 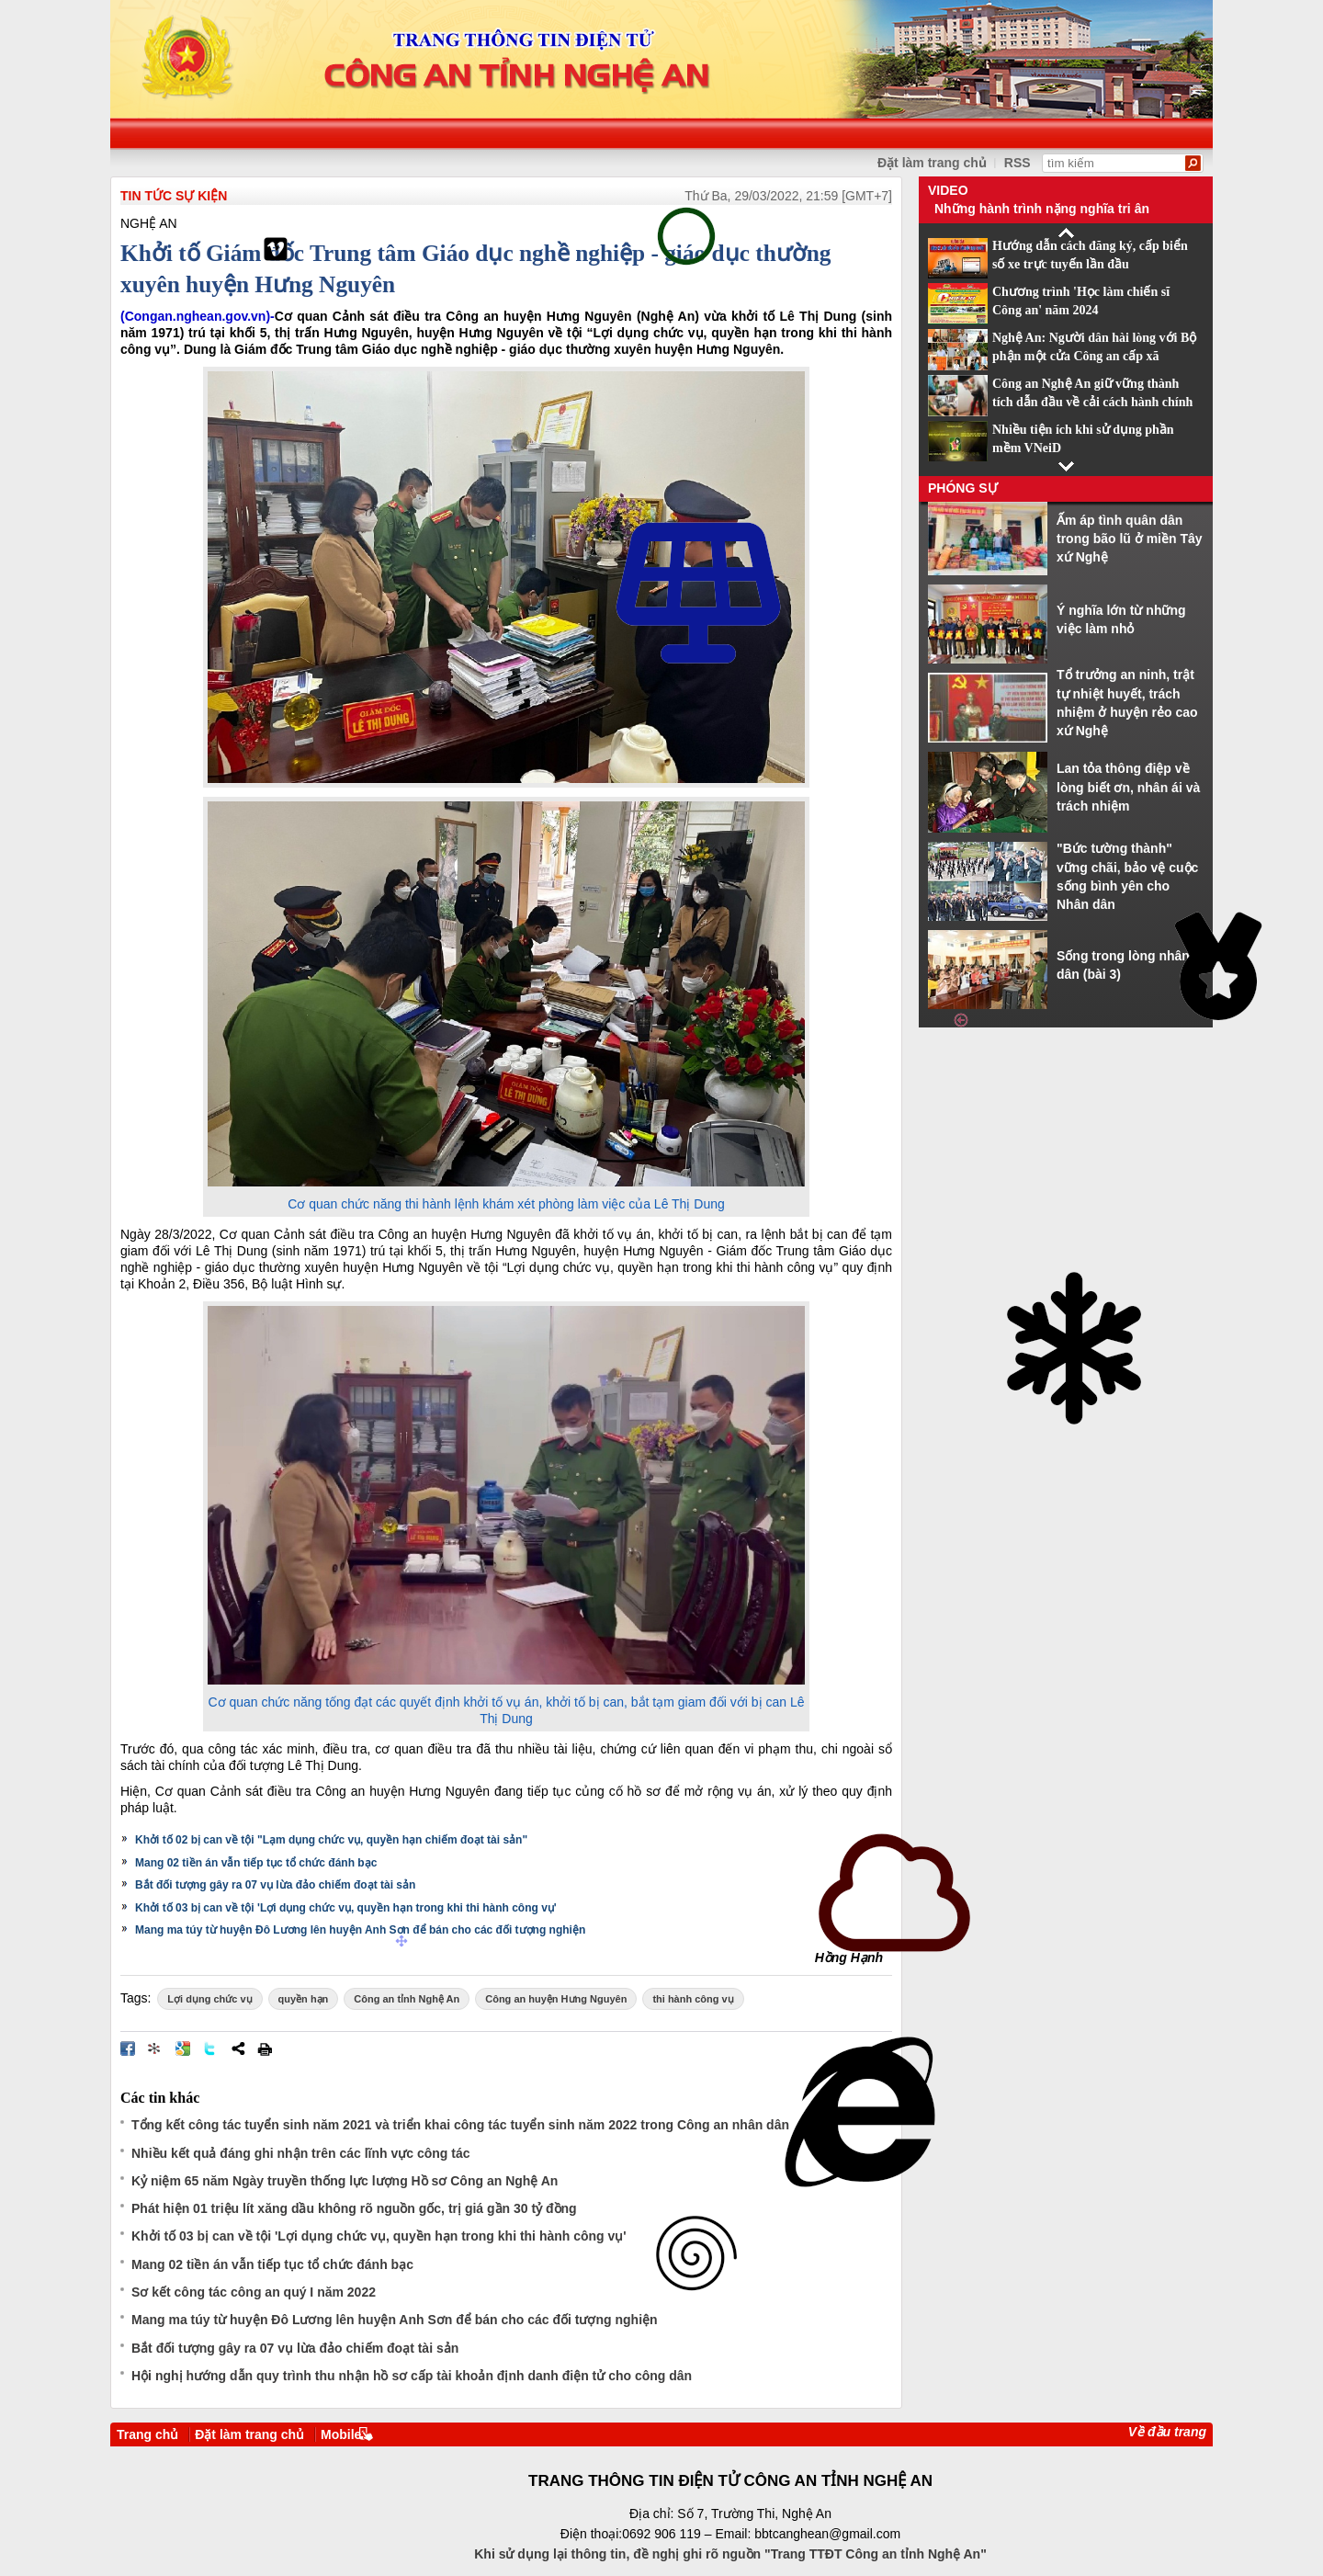 What do you see at coordinates (961, 1020) in the screenshot?
I see `go back to the previous screen` at bounding box center [961, 1020].